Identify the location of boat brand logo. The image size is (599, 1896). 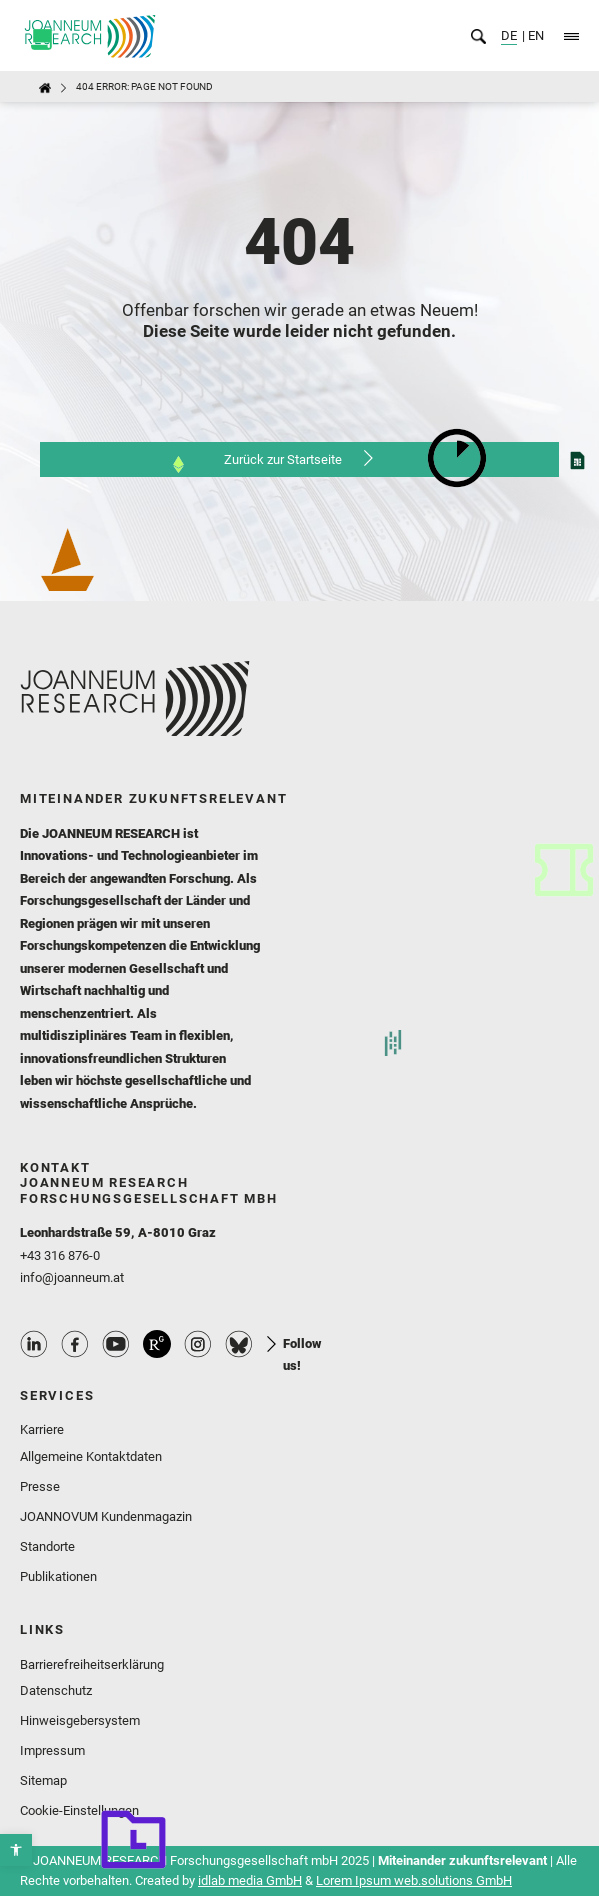
(67, 559).